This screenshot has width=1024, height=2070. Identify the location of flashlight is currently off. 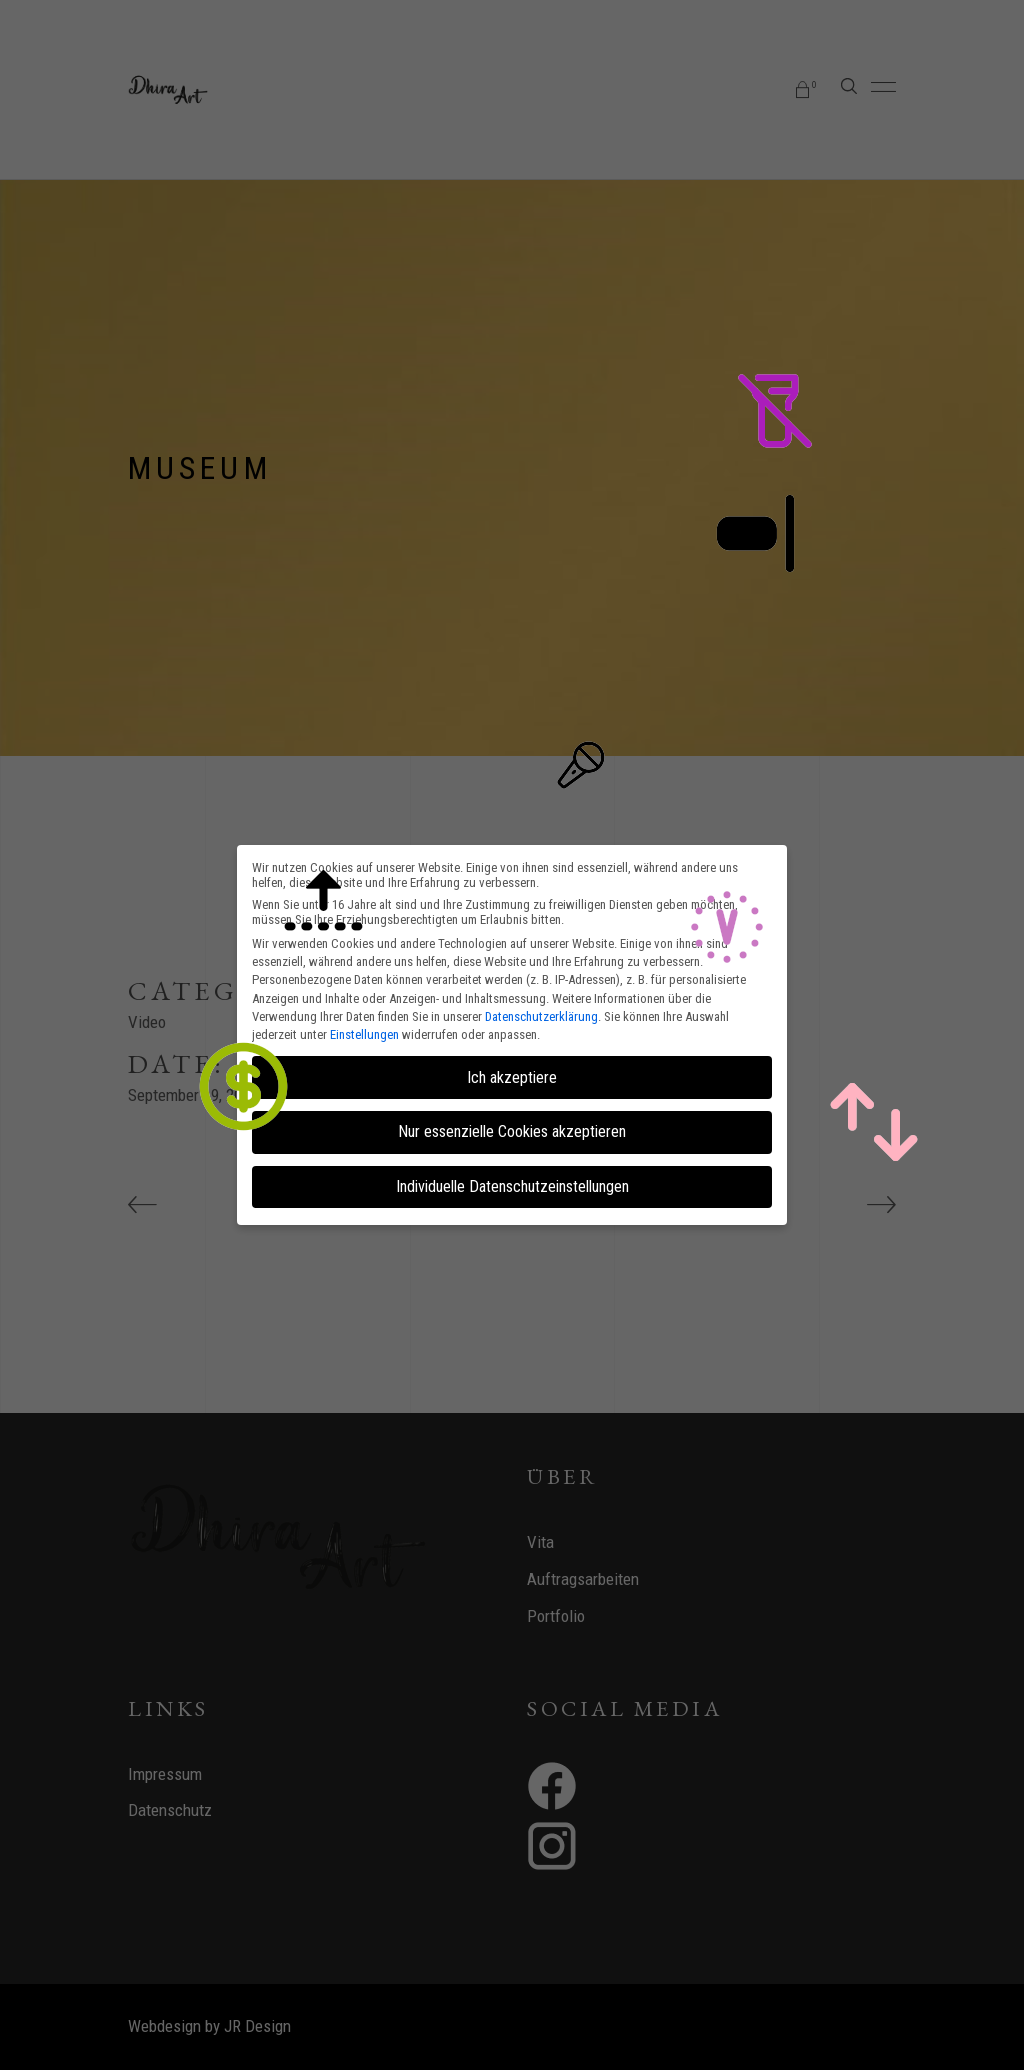
(775, 411).